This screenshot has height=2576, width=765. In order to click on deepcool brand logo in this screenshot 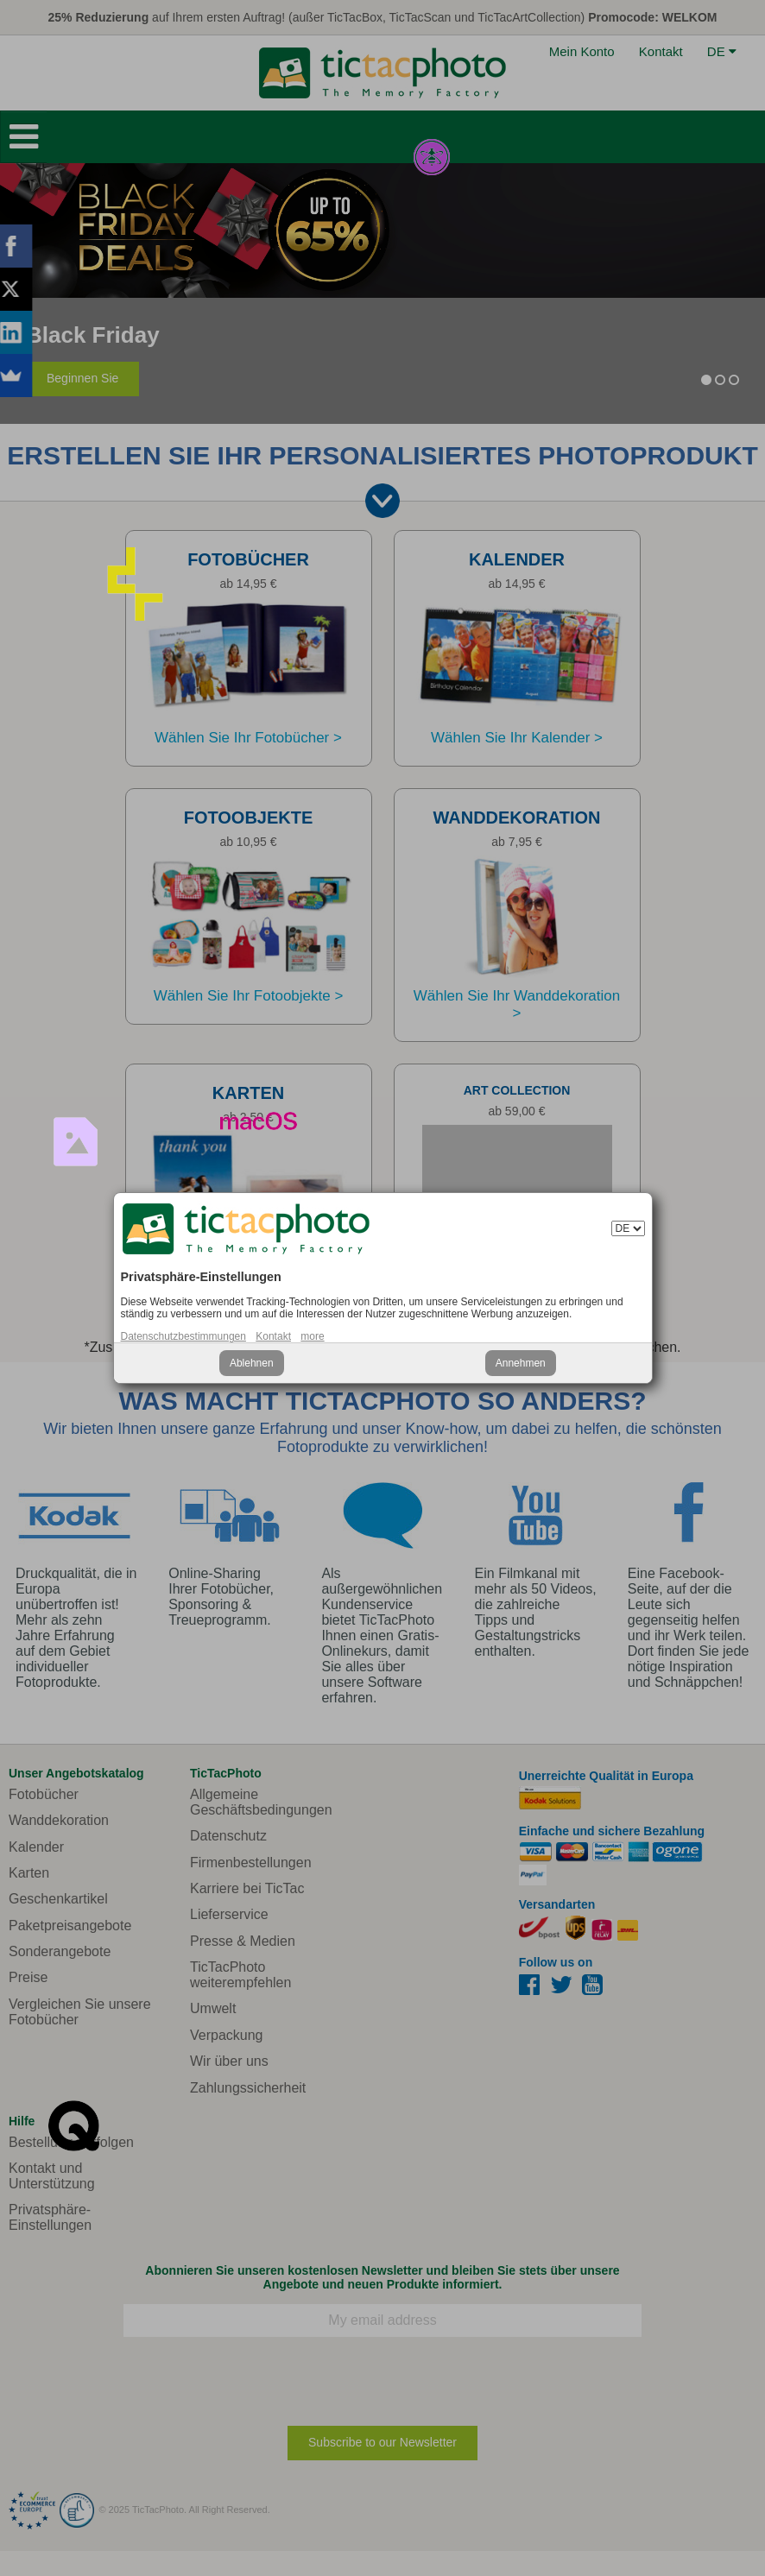, I will do `click(135, 584)`.